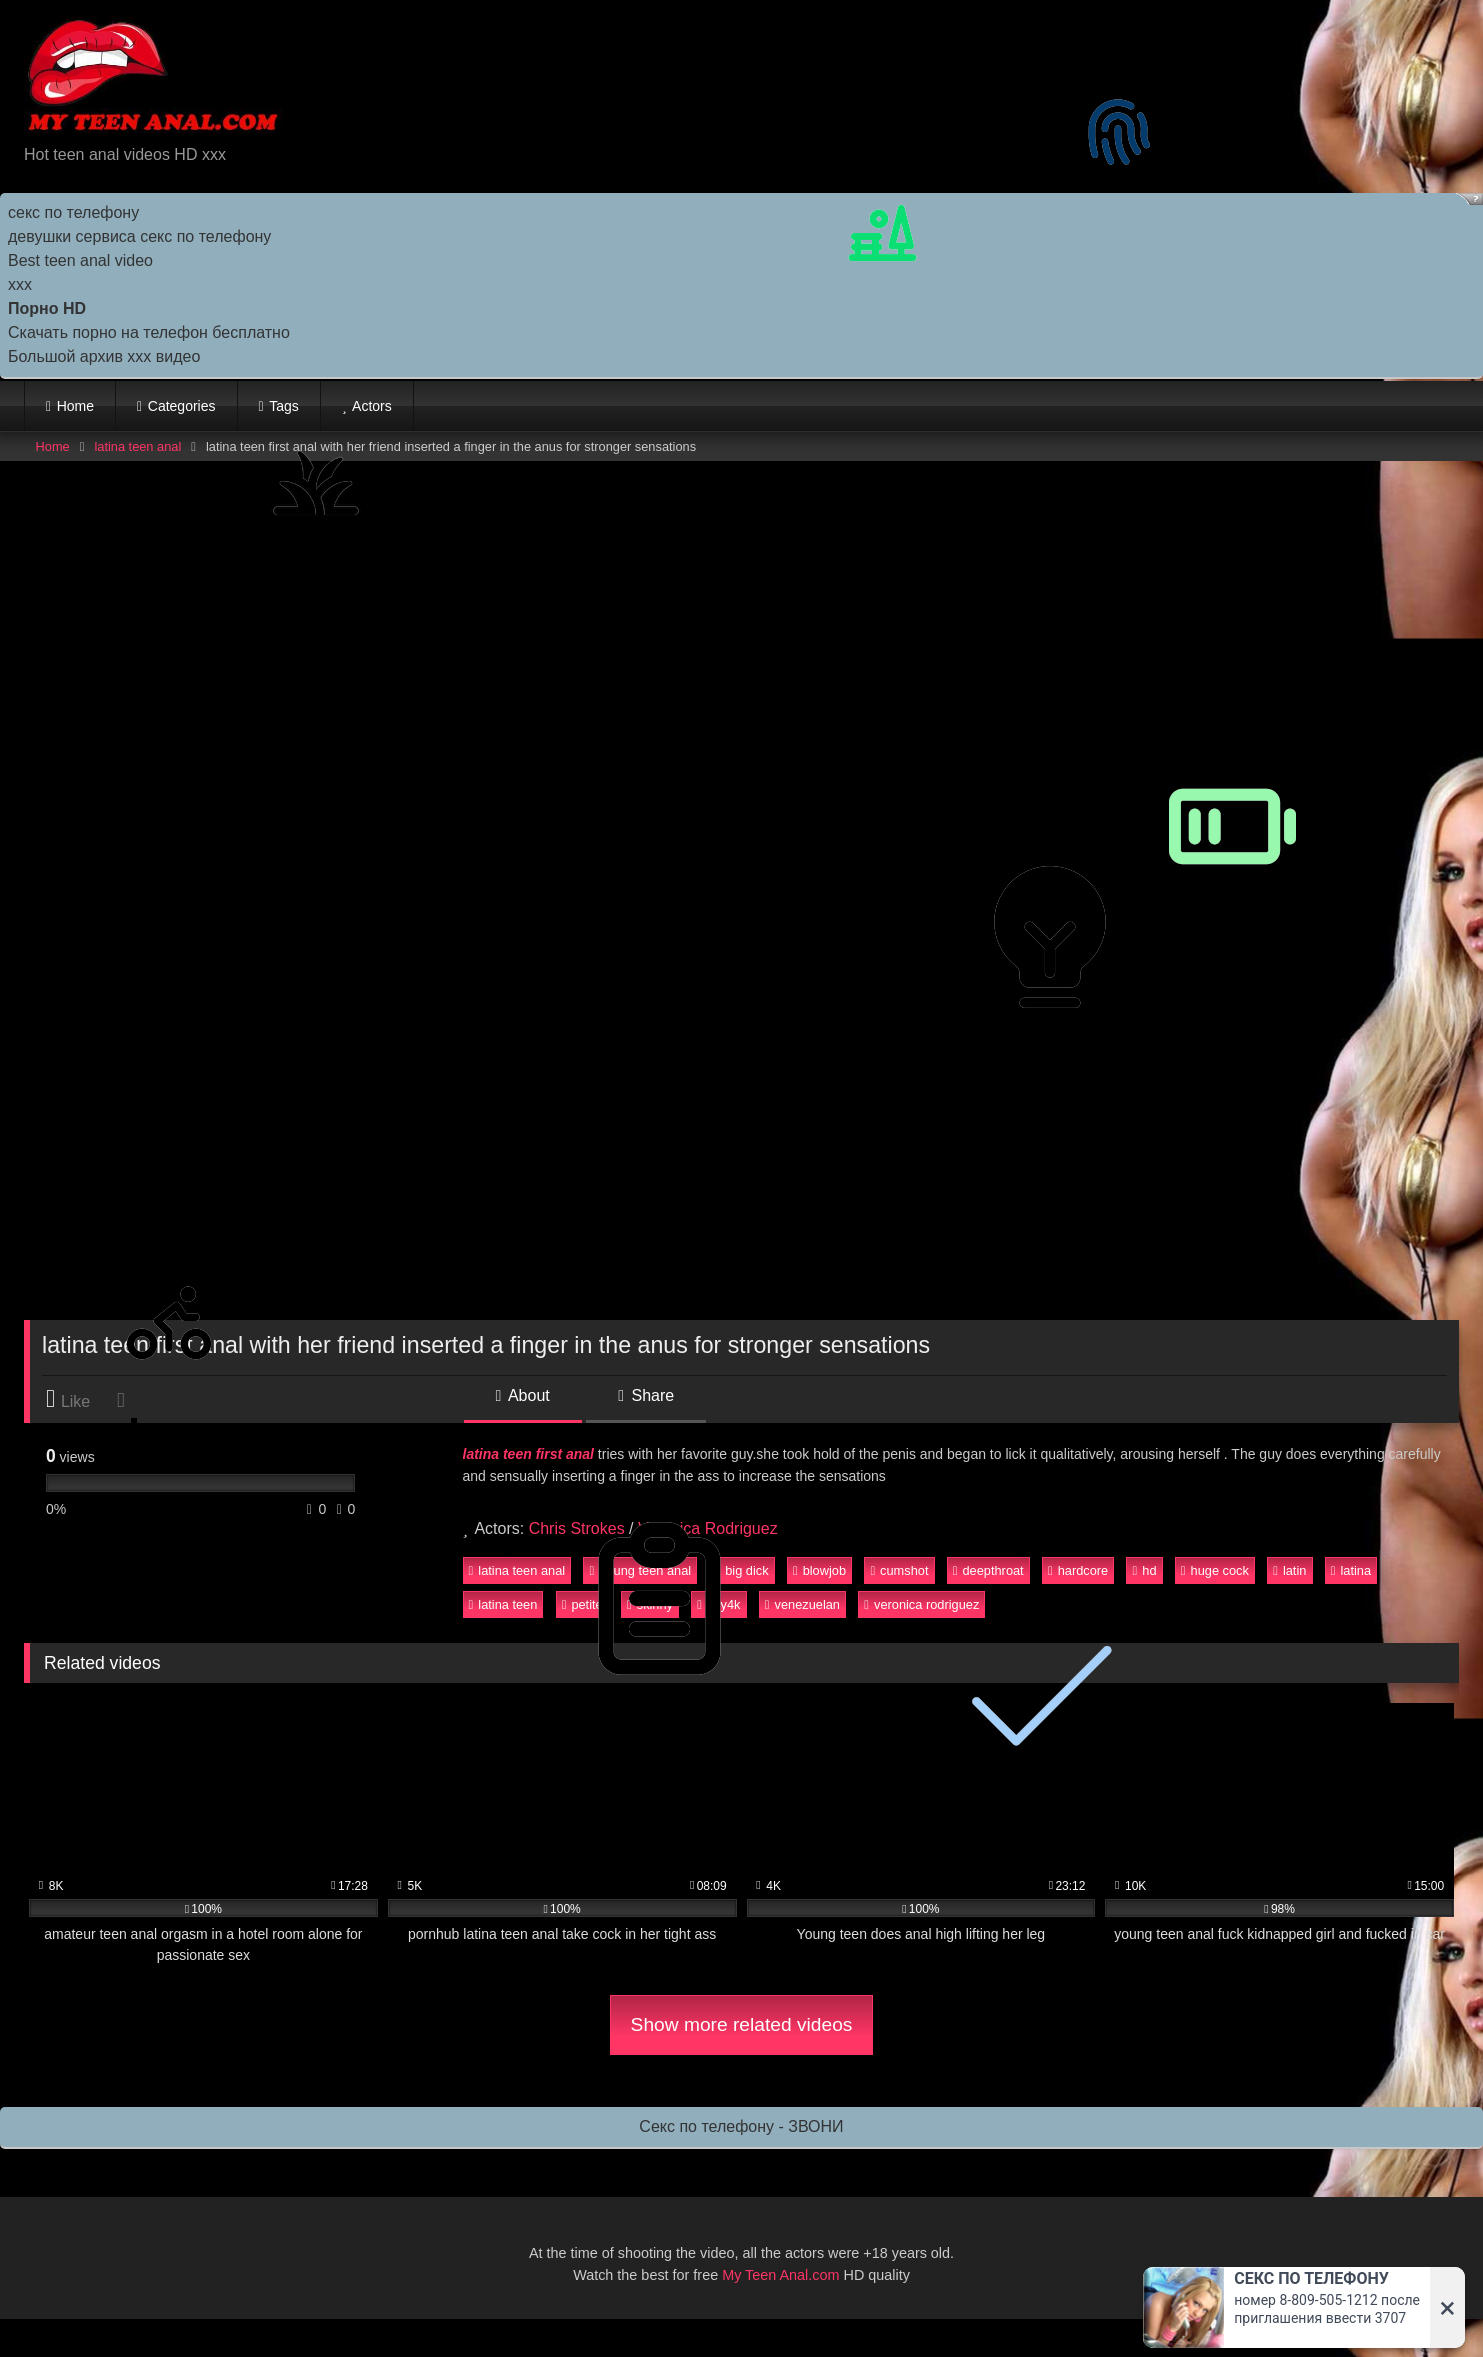 The width and height of the screenshot is (1483, 2357). What do you see at coordinates (882, 236) in the screenshot?
I see `view nearby parks or green spaces` at bounding box center [882, 236].